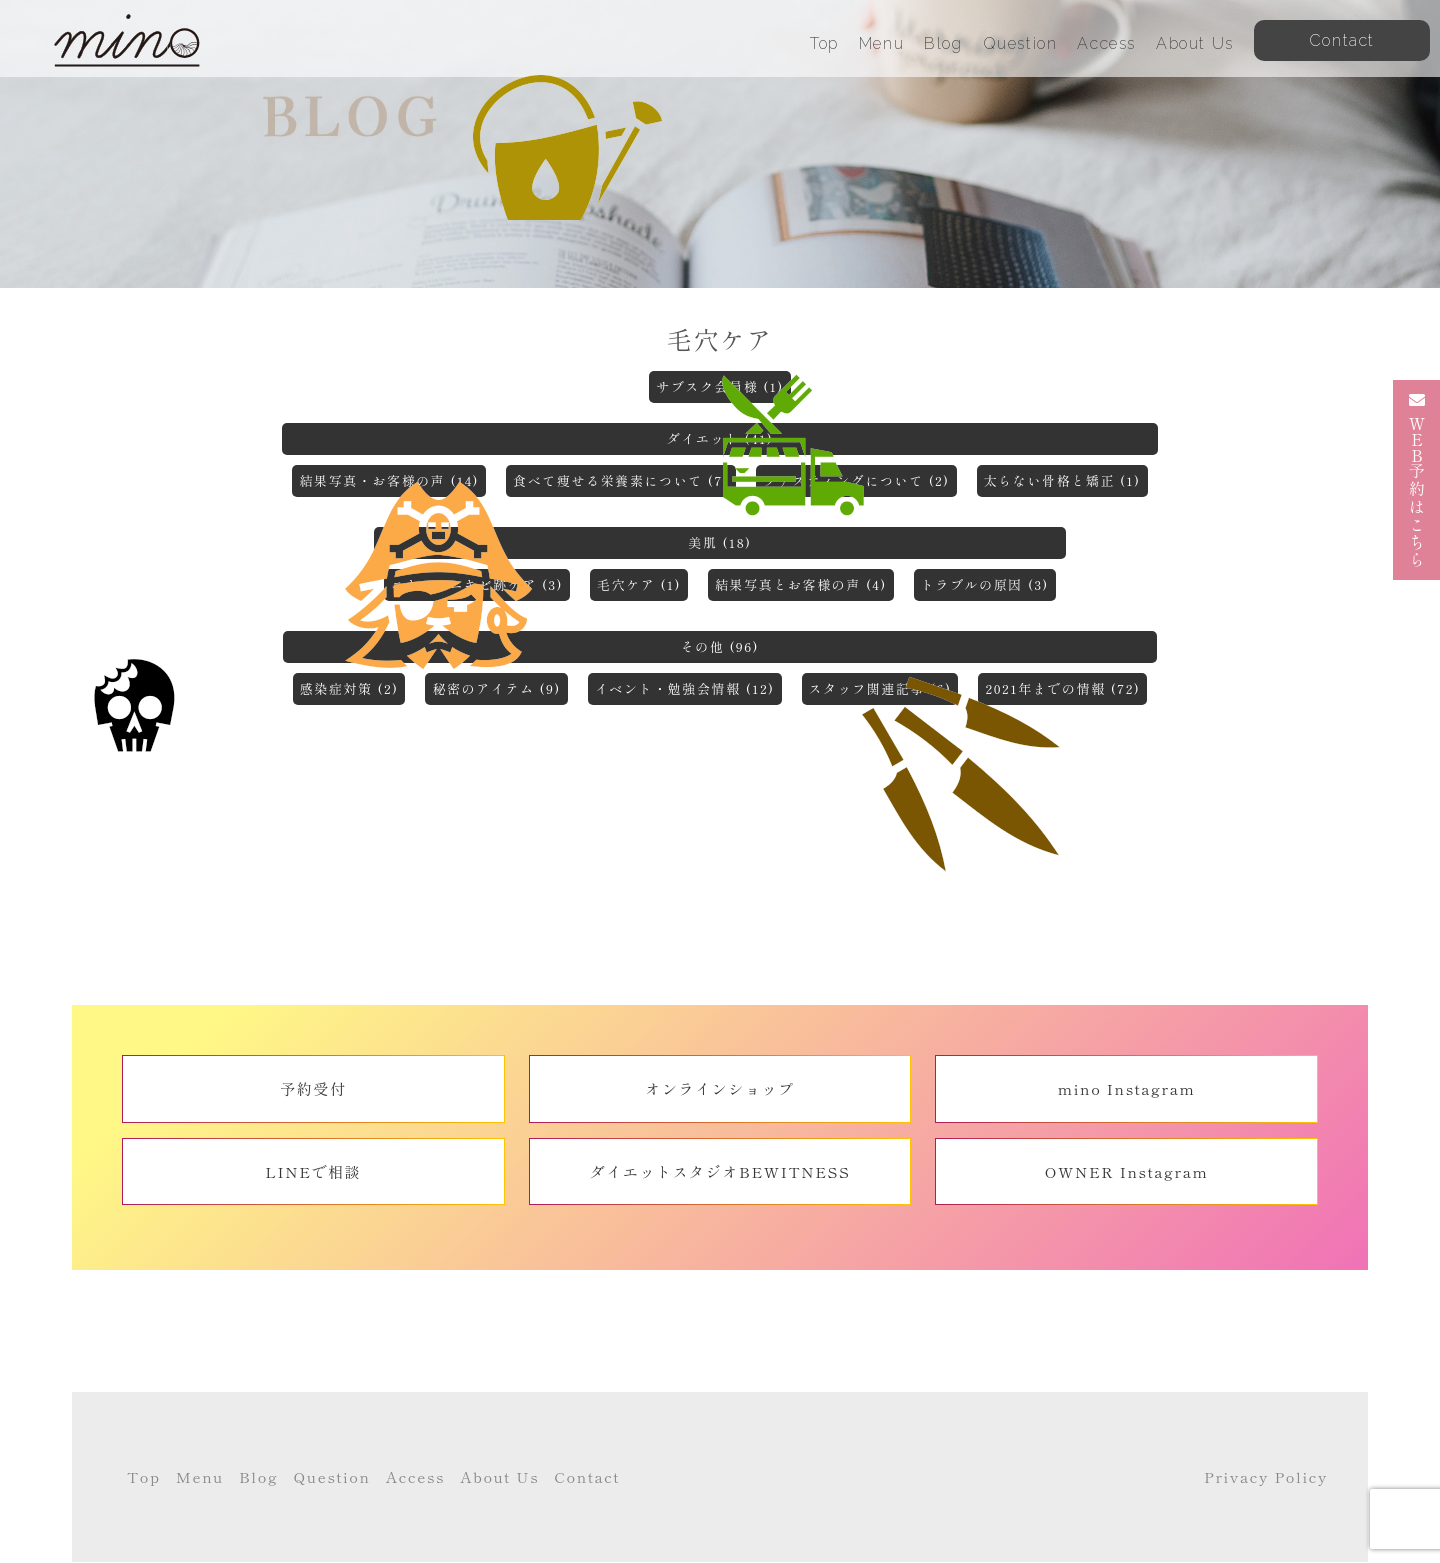 This screenshot has width=1440, height=1563. I want to click on select pirate captain character or avatar, so click(438, 575).